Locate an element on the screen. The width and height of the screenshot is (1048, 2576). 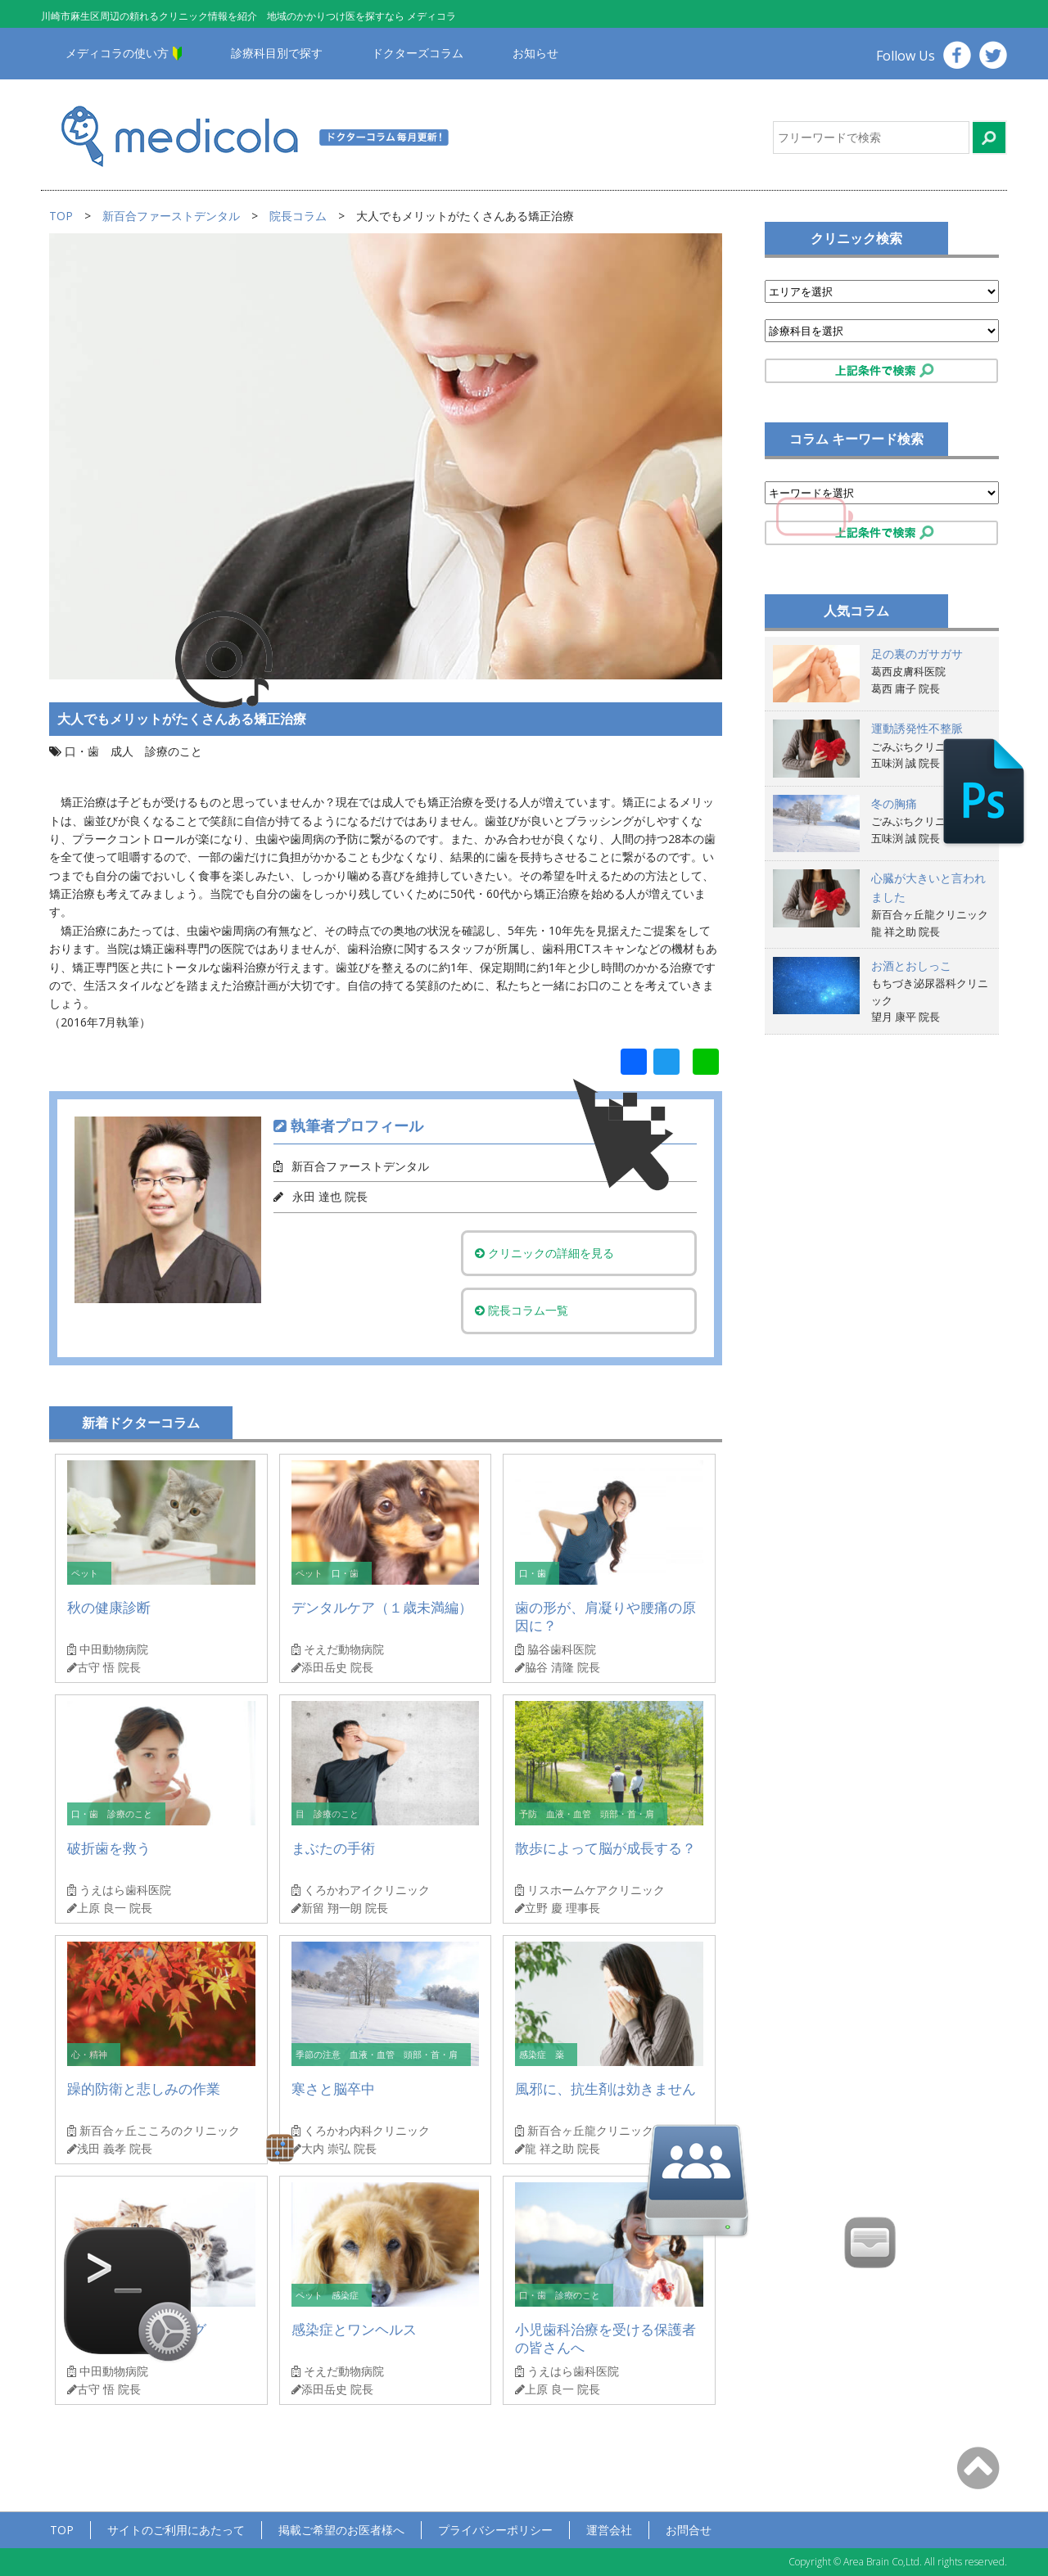
connect to a shared file server is located at coordinates (696, 2182).